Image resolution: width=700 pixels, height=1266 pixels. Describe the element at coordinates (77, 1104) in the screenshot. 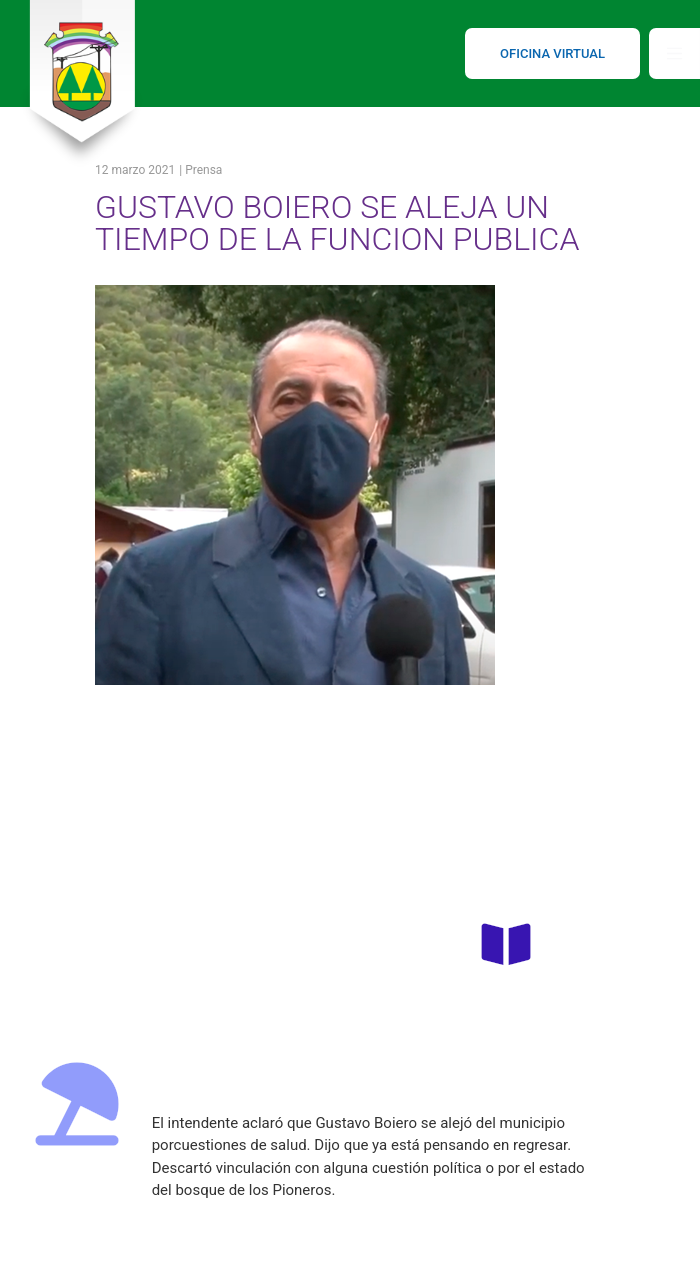

I see `access vacation or time-off settings` at that location.